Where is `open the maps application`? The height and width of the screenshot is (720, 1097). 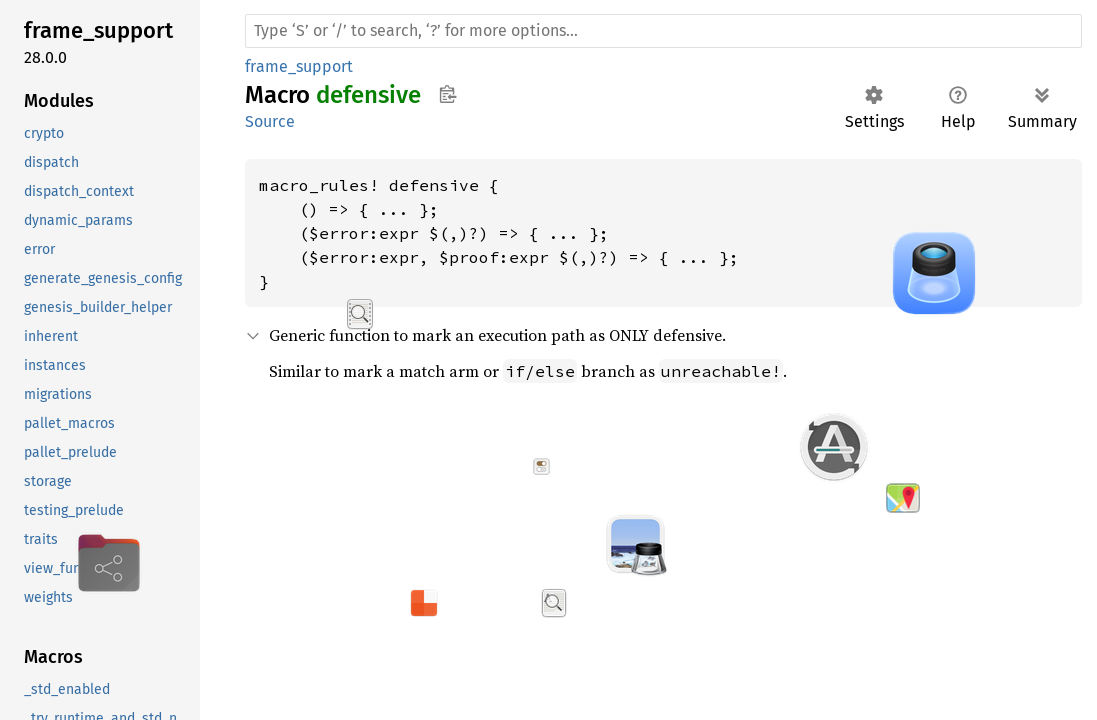
open the maps application is located at coordinates (903, 498).